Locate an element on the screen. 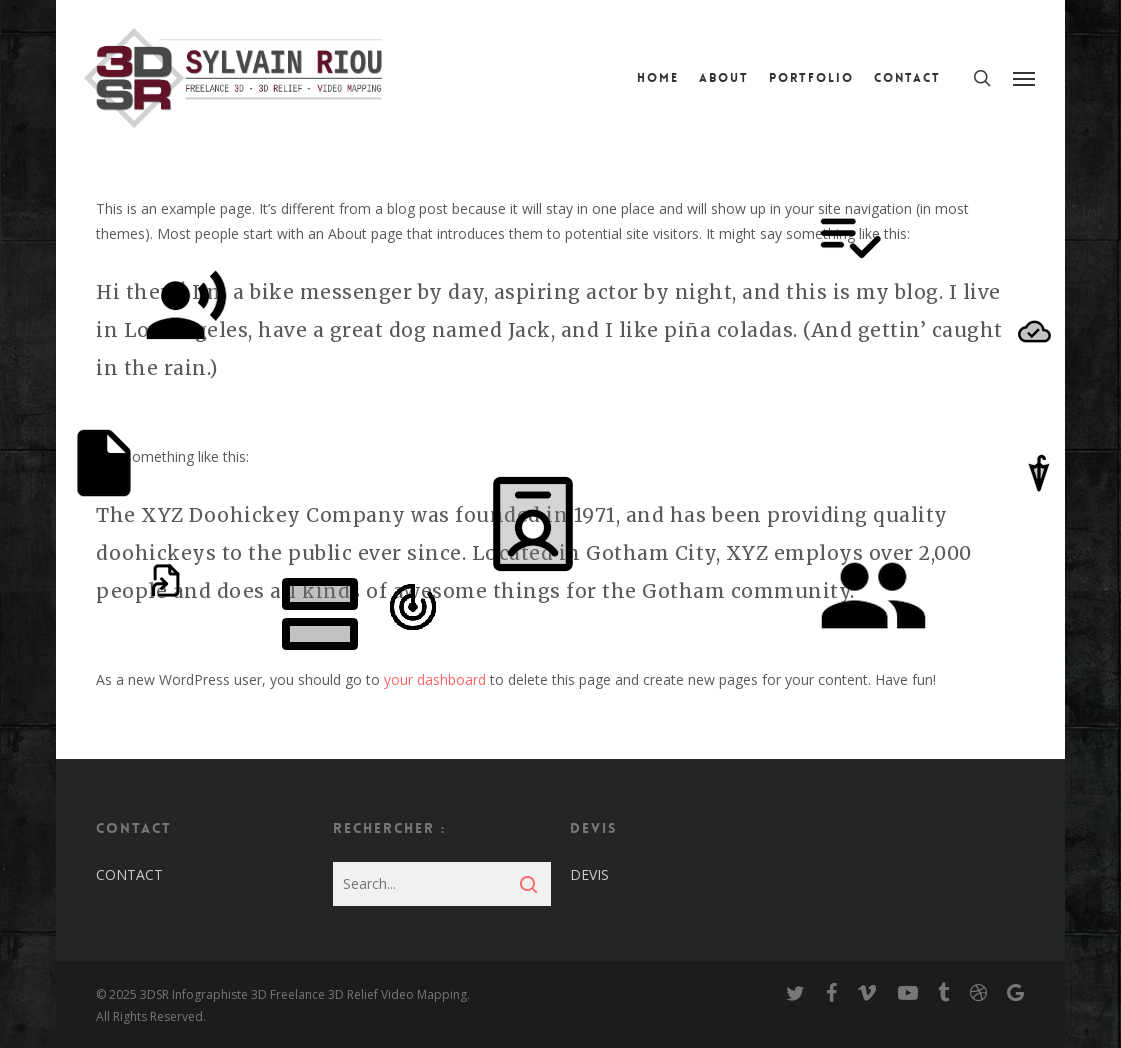 This screenshot has height=1048, width=1121. create a symbolic link to this file is located at coordinates (166, 580).